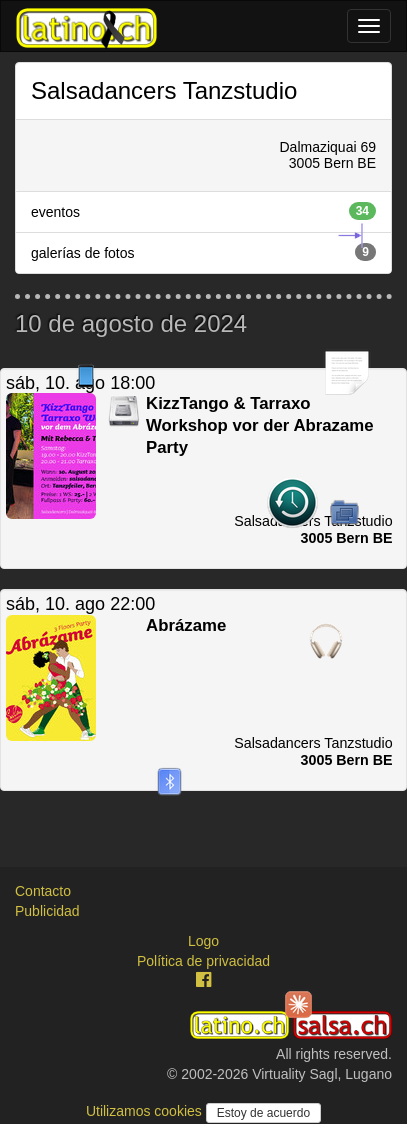  What do you see at coordinates (350, 235) in the screenshot?
I see `go to the last item in a list or sequence` at bounding box center [350, 235].